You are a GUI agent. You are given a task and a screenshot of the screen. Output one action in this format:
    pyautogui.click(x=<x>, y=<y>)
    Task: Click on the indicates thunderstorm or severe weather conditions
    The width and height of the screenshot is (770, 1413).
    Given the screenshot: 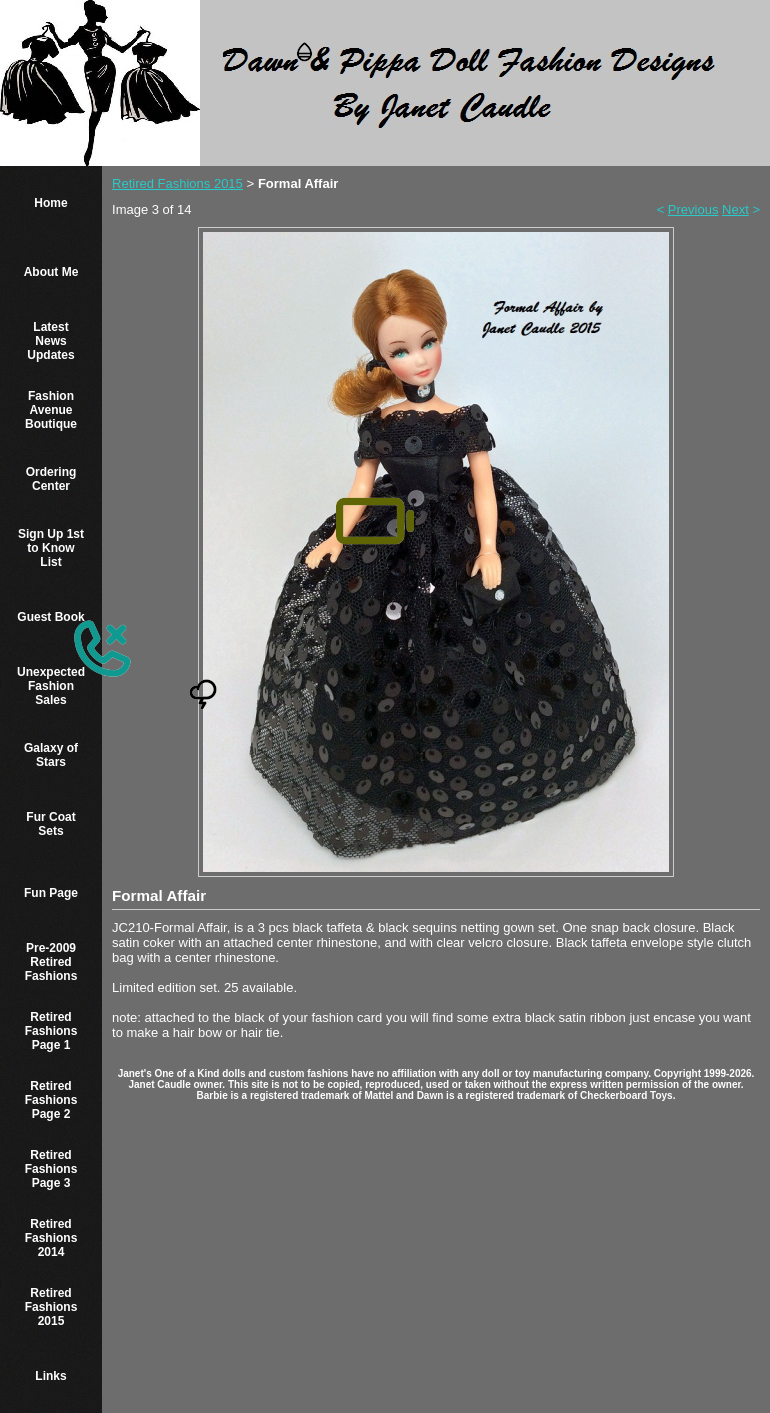 What is the action you would take?
    pyautogui.click(x=203, y=694)
    